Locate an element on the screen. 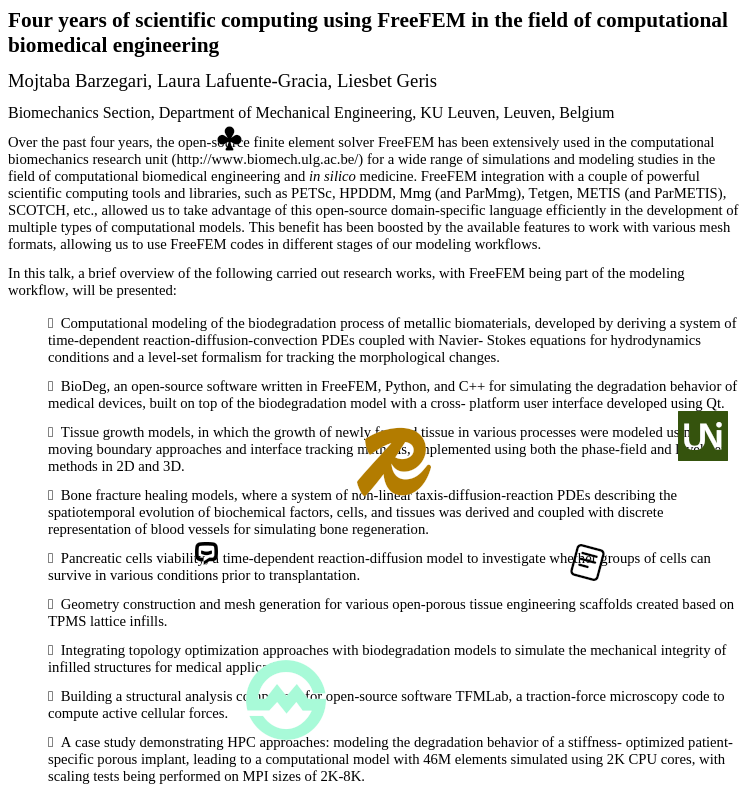  represents the clubs suit in a card game app is located at coordinates (229, 138).